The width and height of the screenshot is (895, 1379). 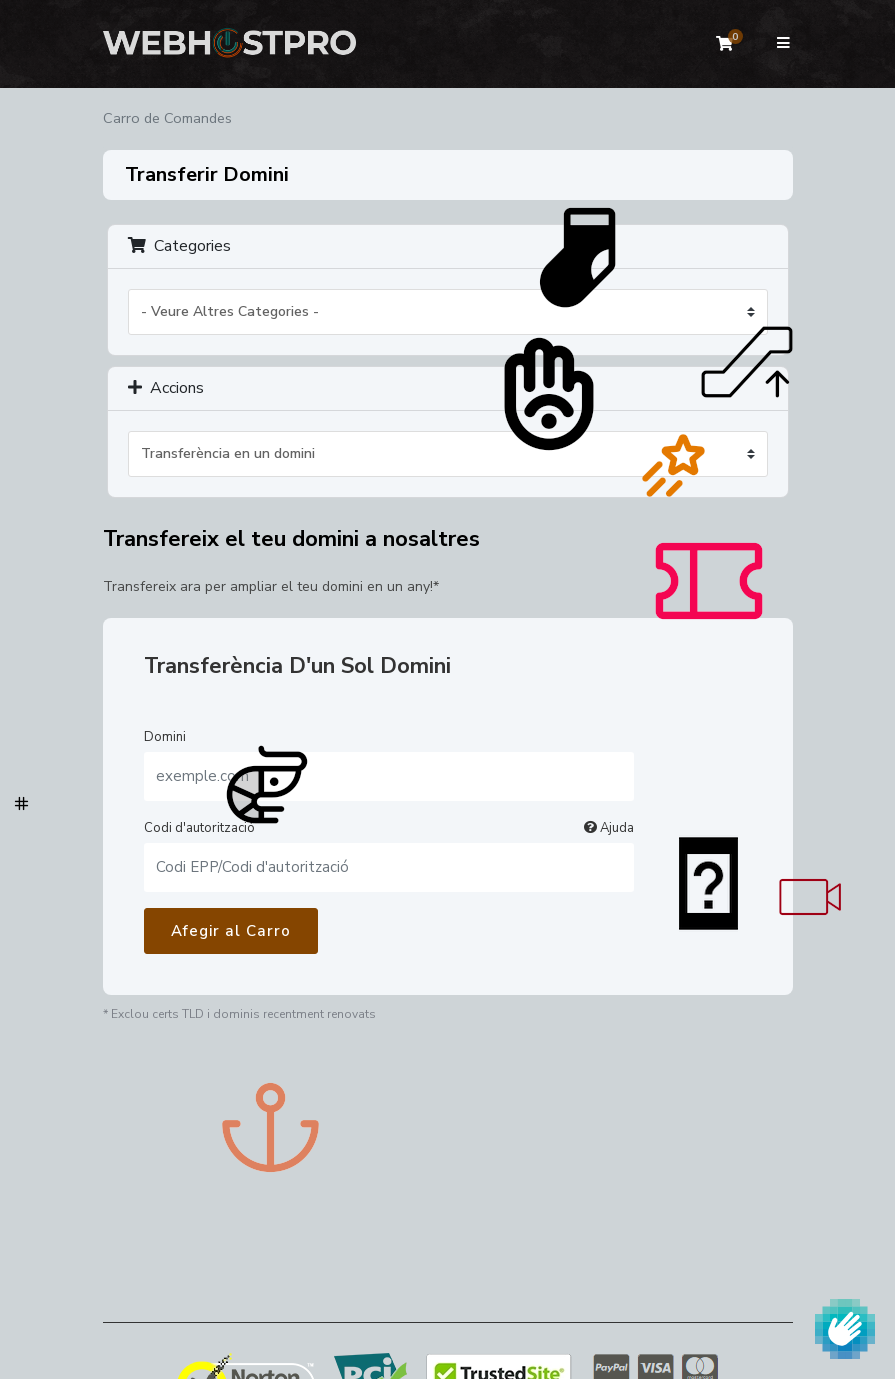 What do you see at coordinates (270, 1127) in the screenshot?
I see `anchor link to a fixed section on a page` at bounding box center [270, 1127].